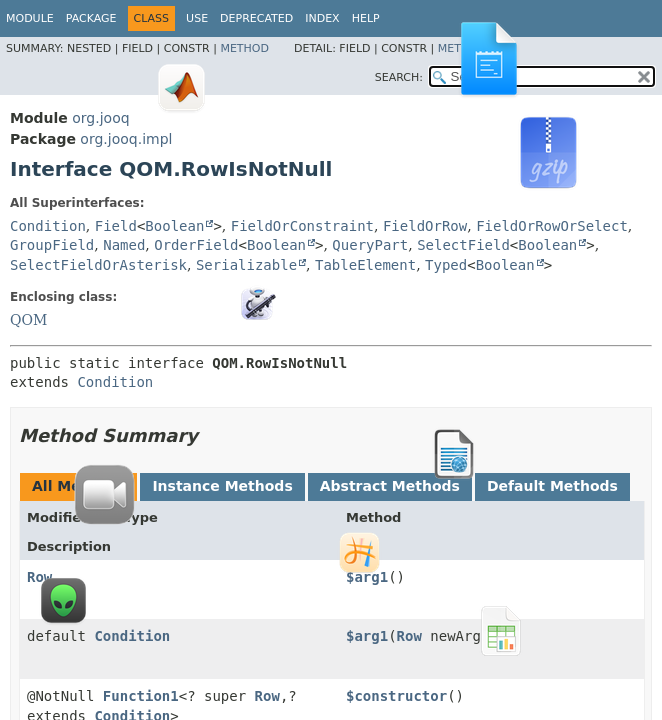  Describe the element at coordinates (489, 60) in the screenshot. I see `open a DjVu format image file` at that location.